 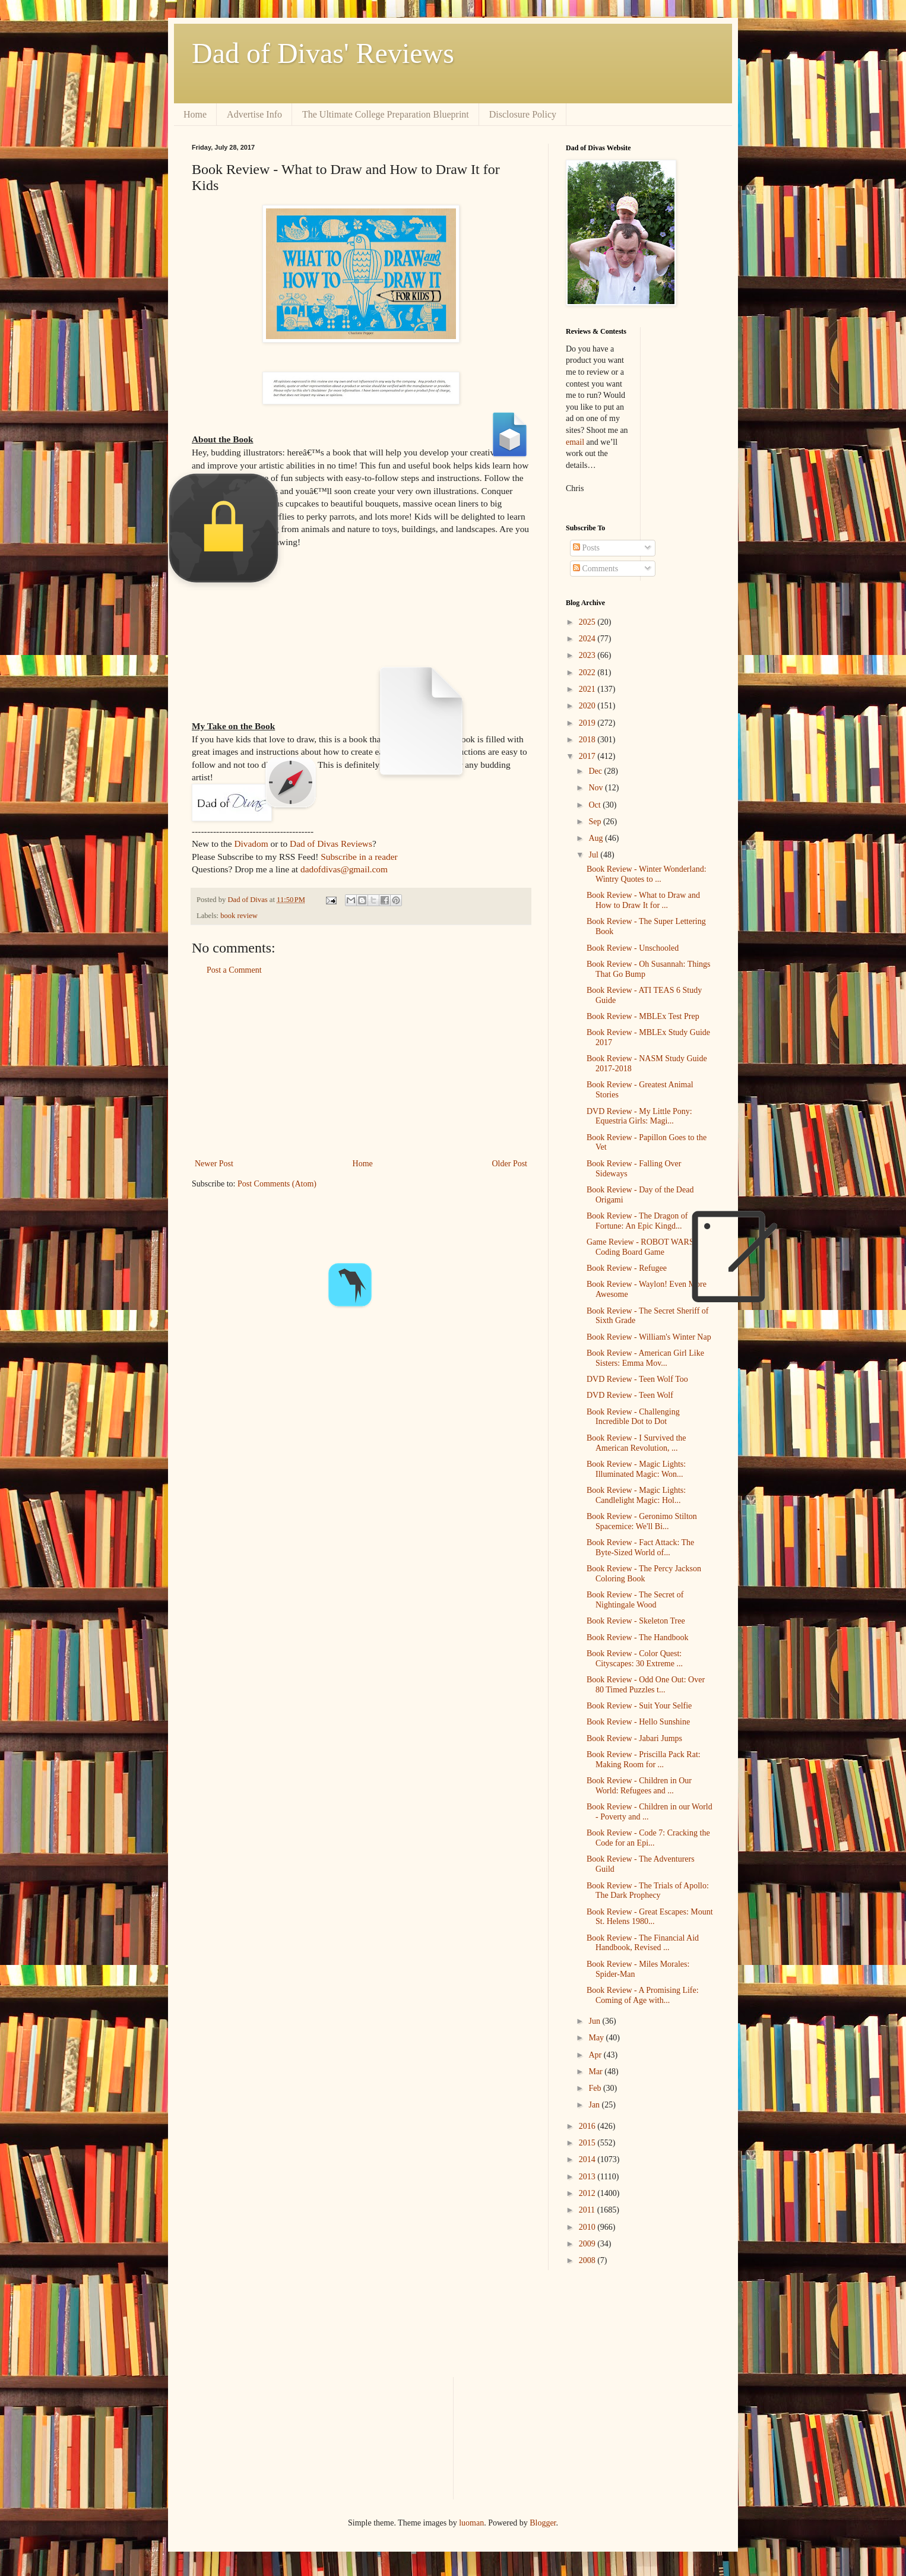 I want to click on a flatpak application package file, so click(x=509, y=434).